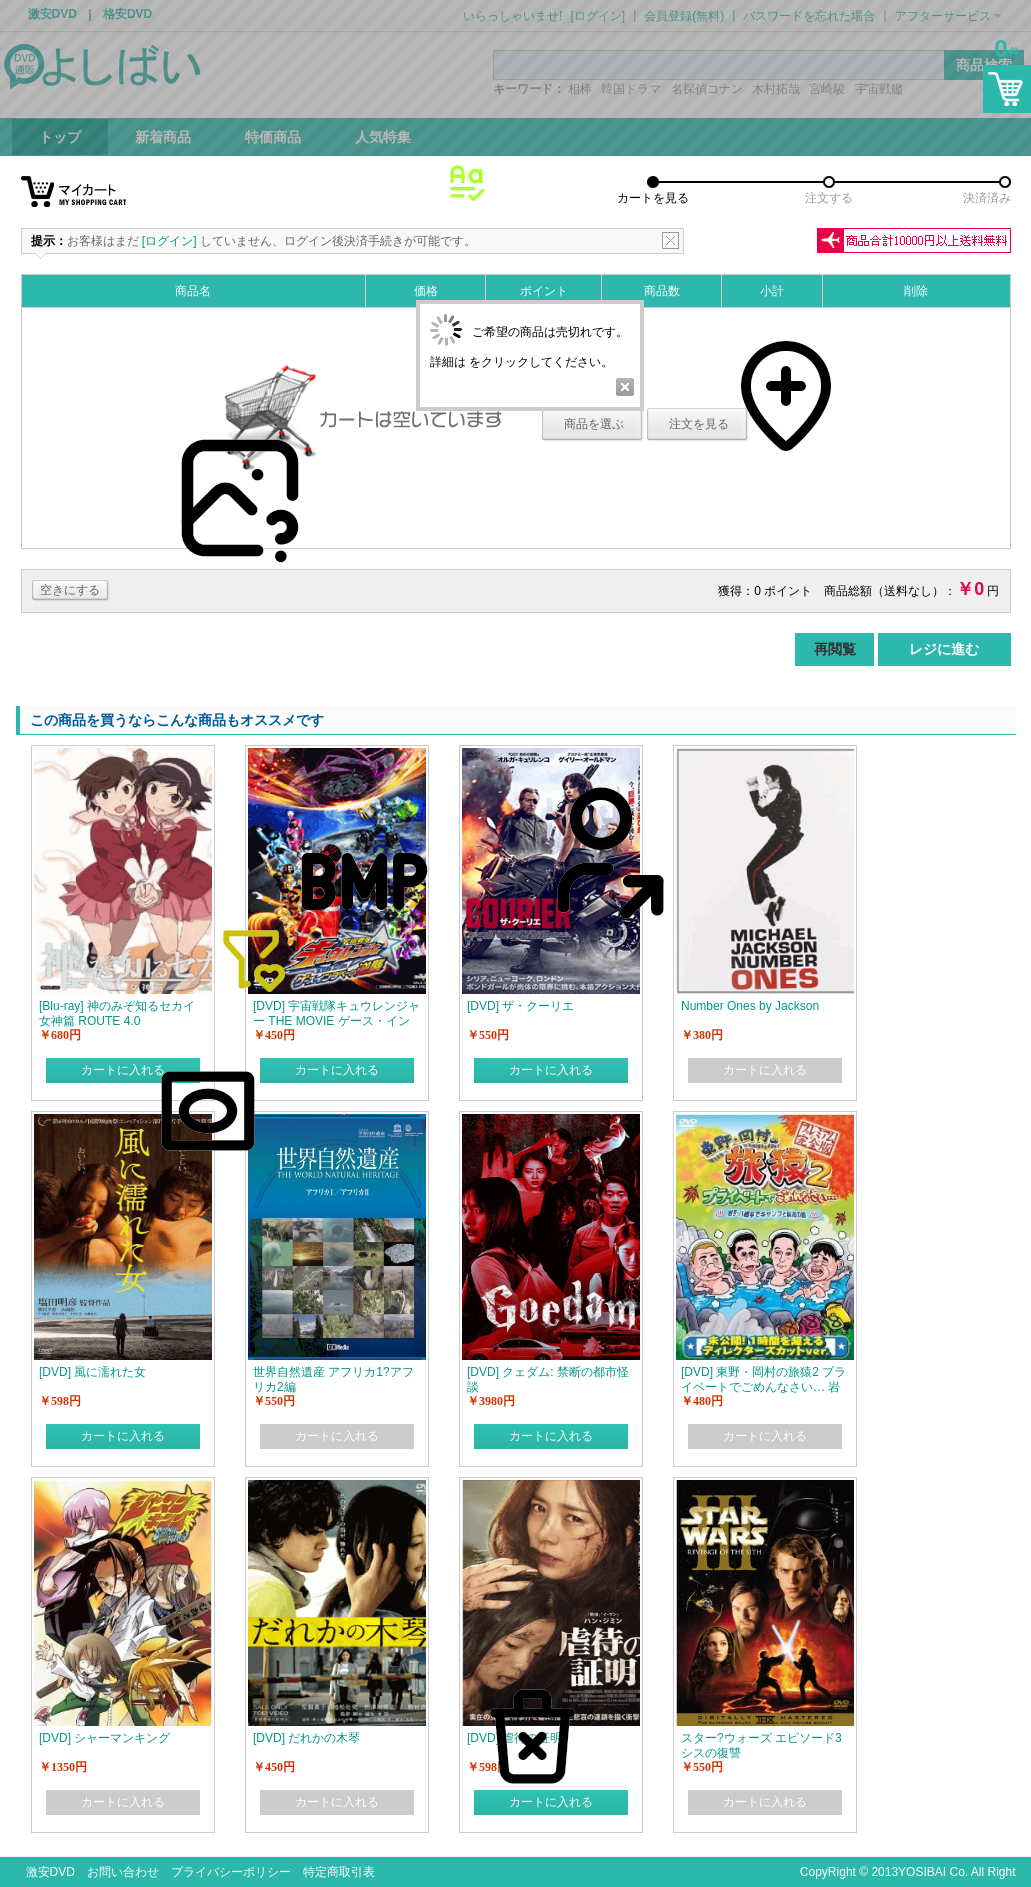  I want to click on share a user profile, so click(601, 850).